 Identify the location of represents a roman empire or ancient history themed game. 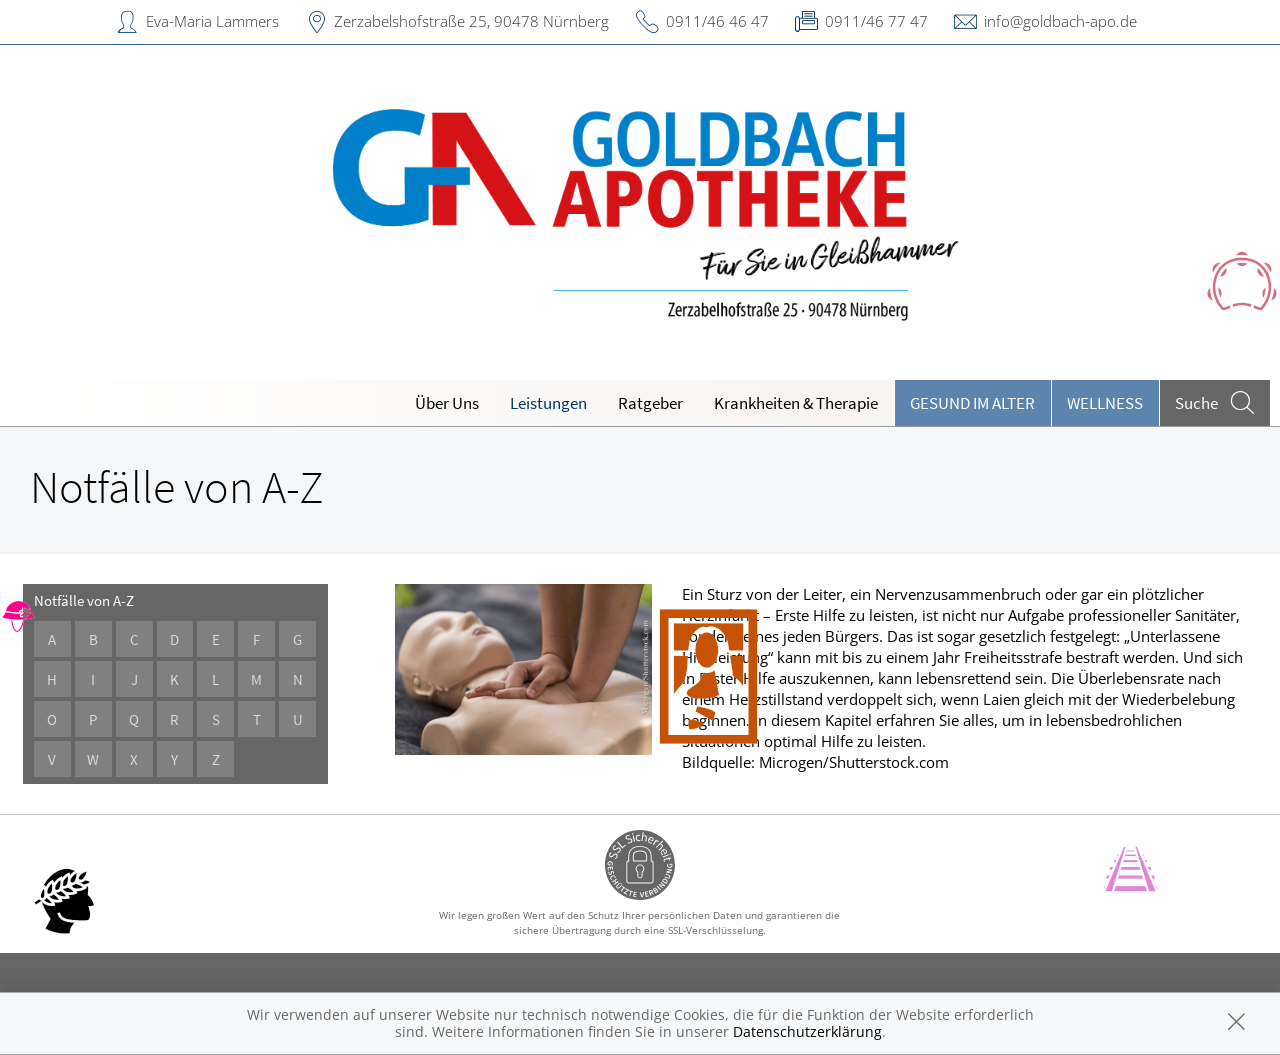
(65, 900).